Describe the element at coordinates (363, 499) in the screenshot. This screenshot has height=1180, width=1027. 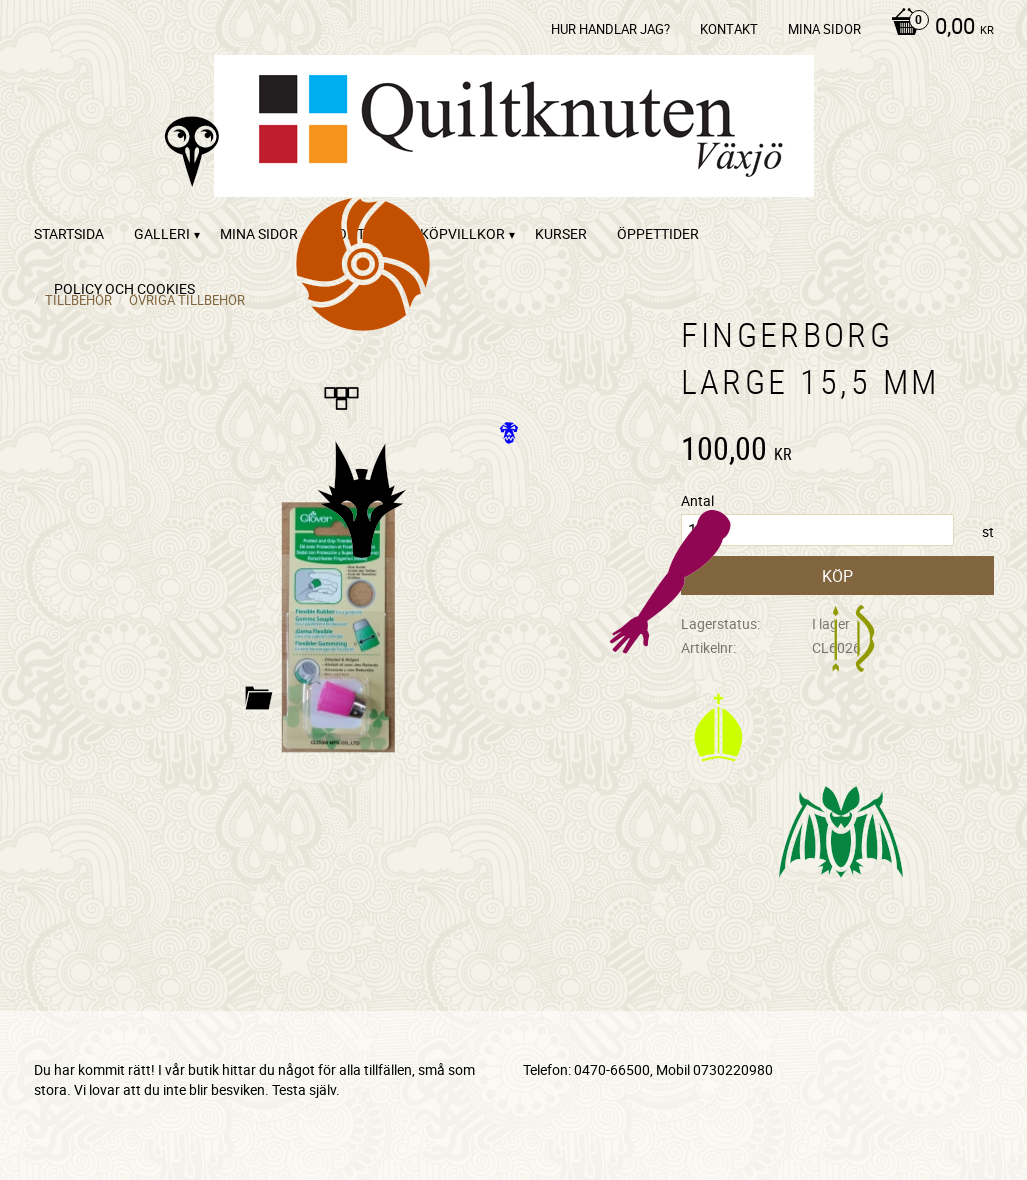
I see `fox character or animal companion icon` at that location.